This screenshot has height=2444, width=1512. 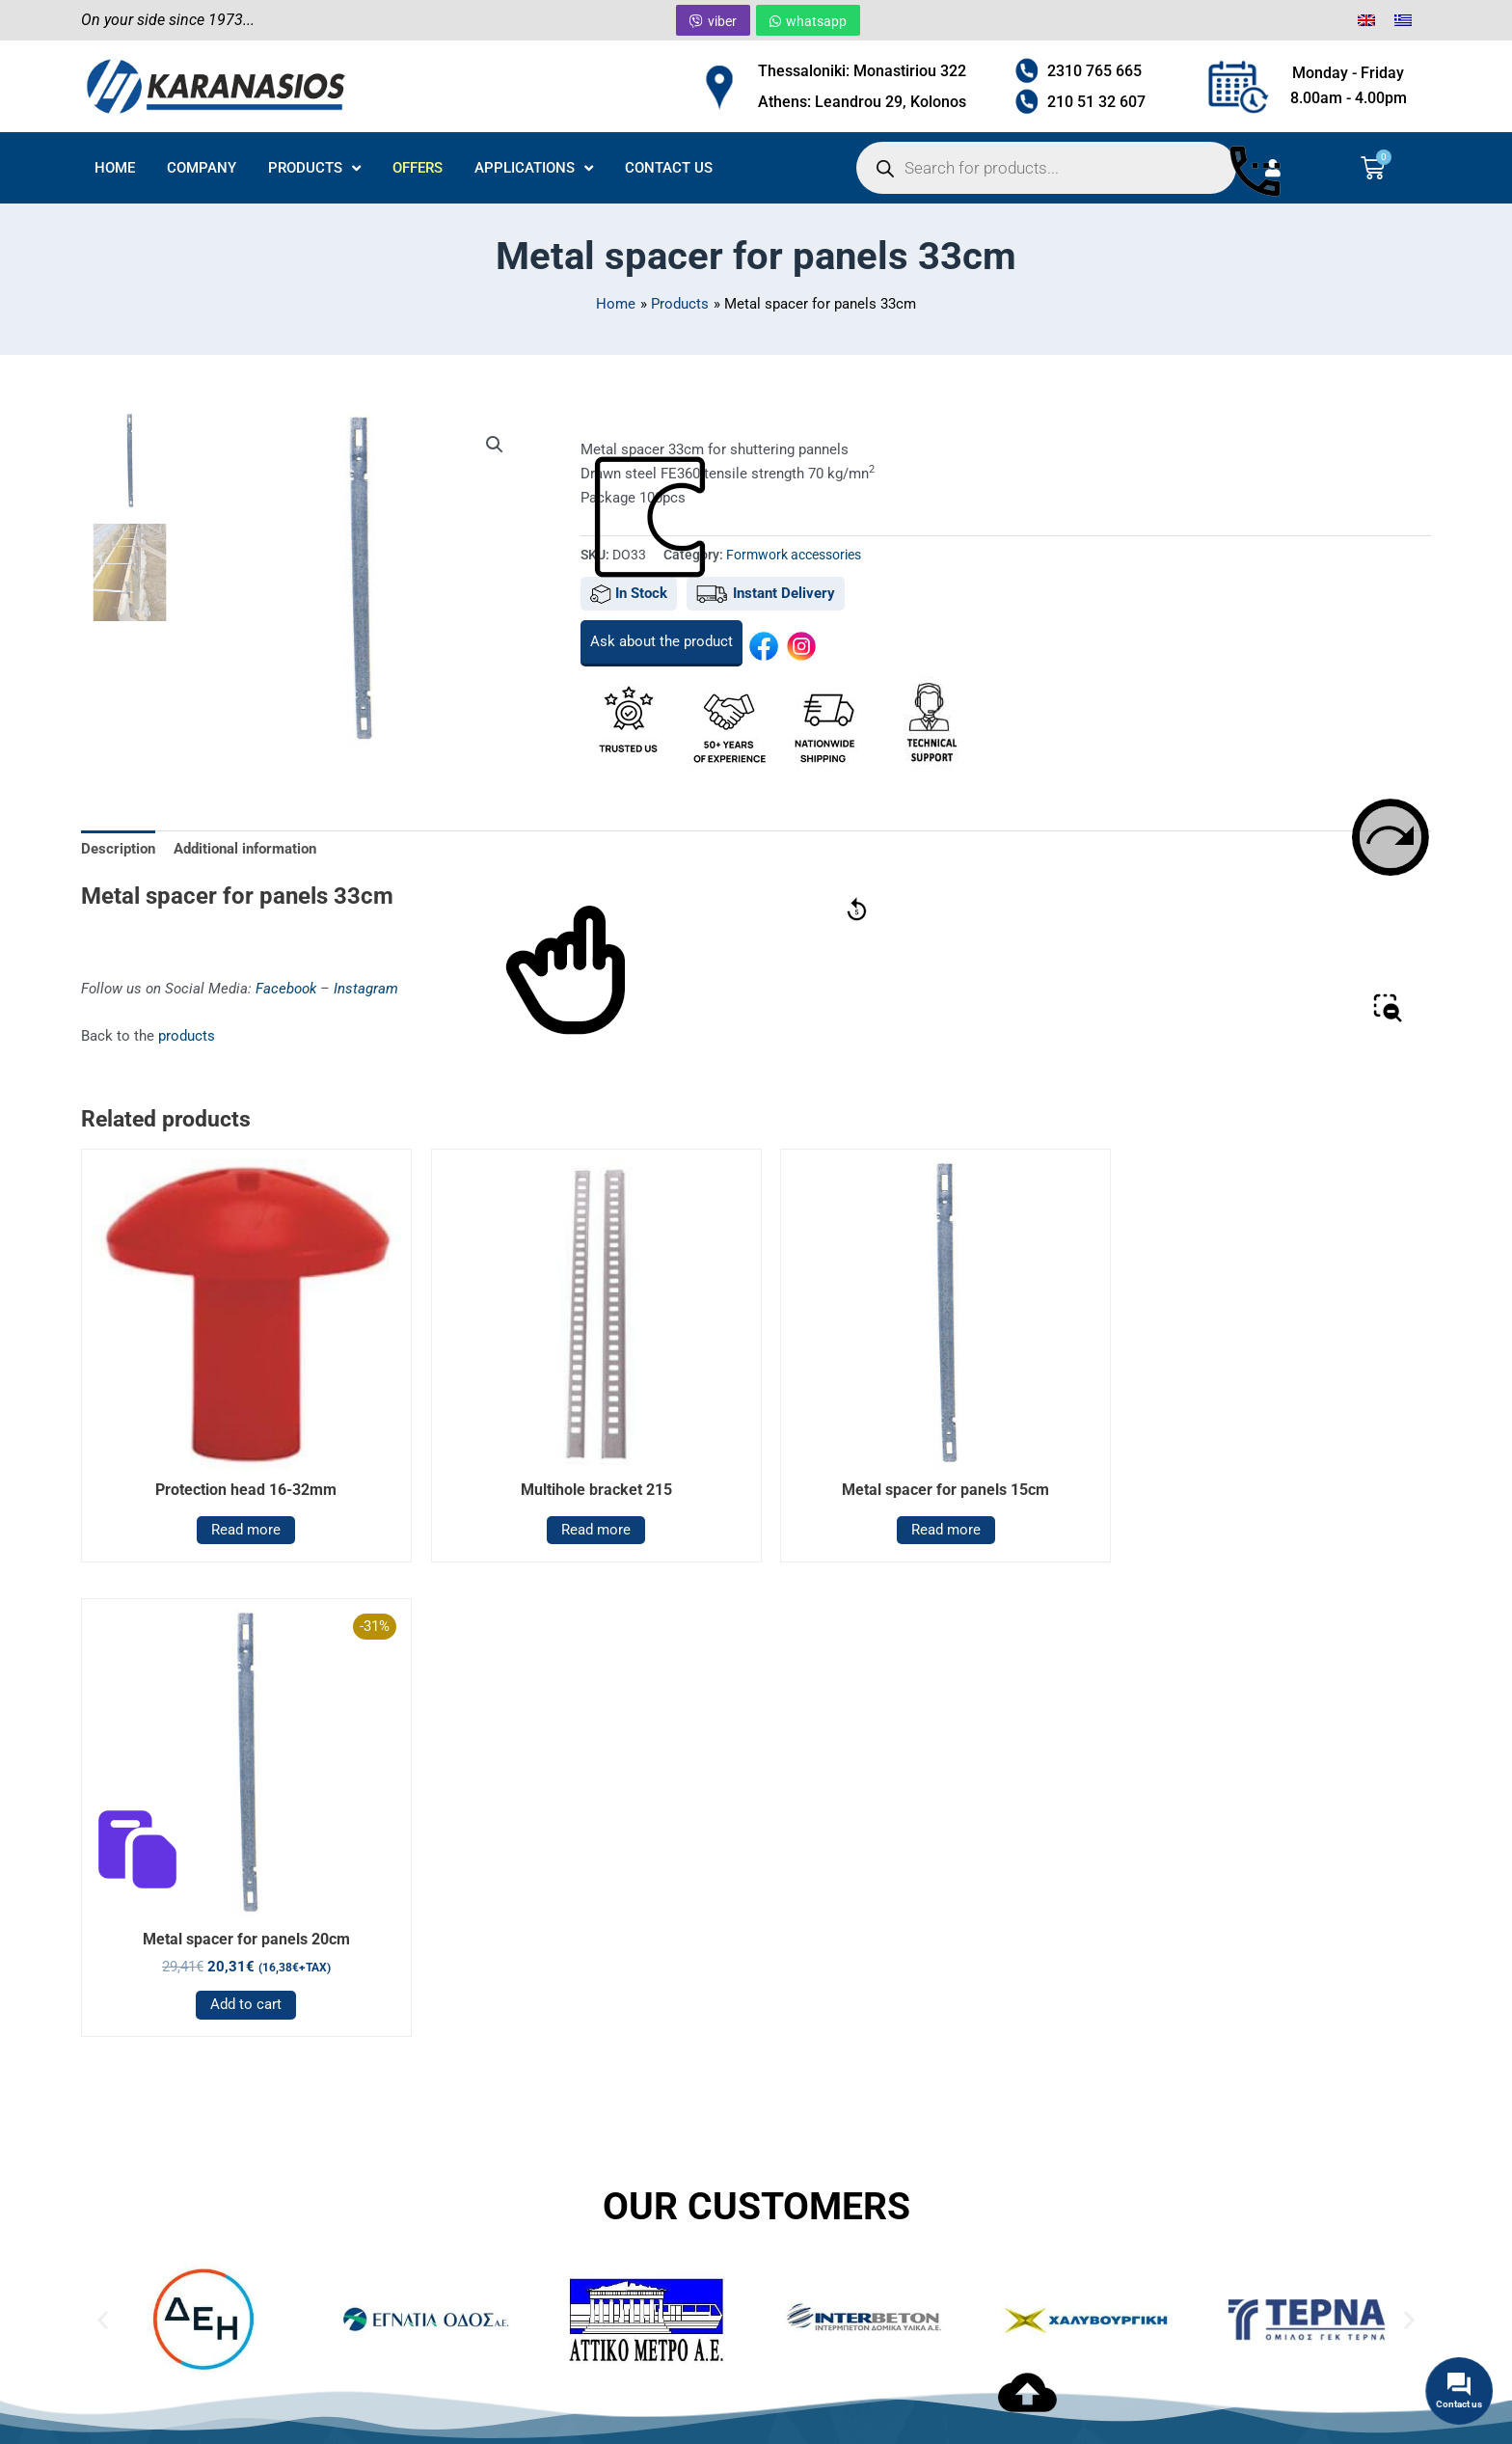 What do you see at coordinates (137, 1849) in the screenshot?
I see `paste copied content from clipboard` at bounding box center [137, 1849].